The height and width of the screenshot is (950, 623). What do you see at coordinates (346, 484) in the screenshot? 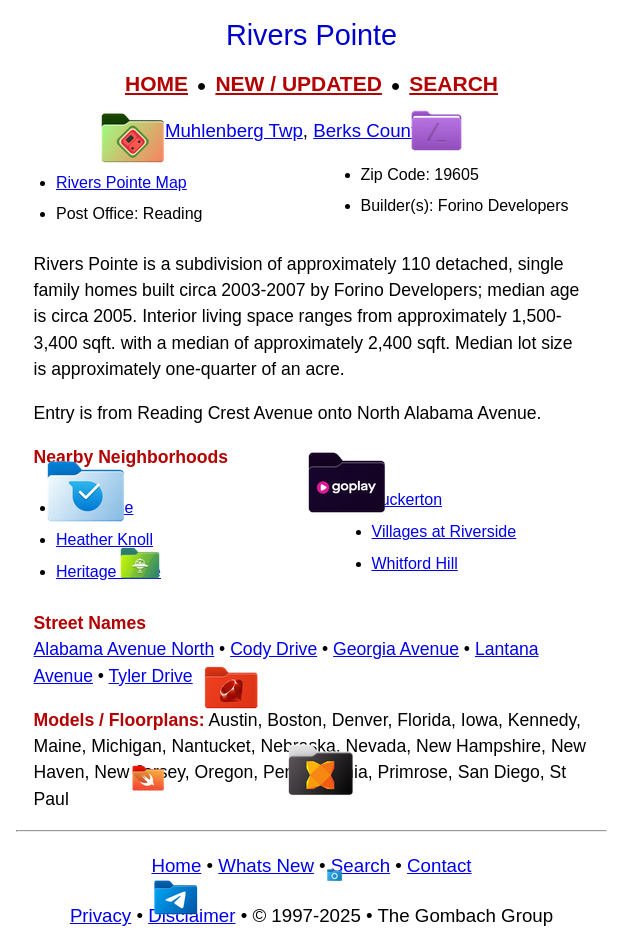
I see `open folder containing goplay media files` at bounding box center [346, 484].